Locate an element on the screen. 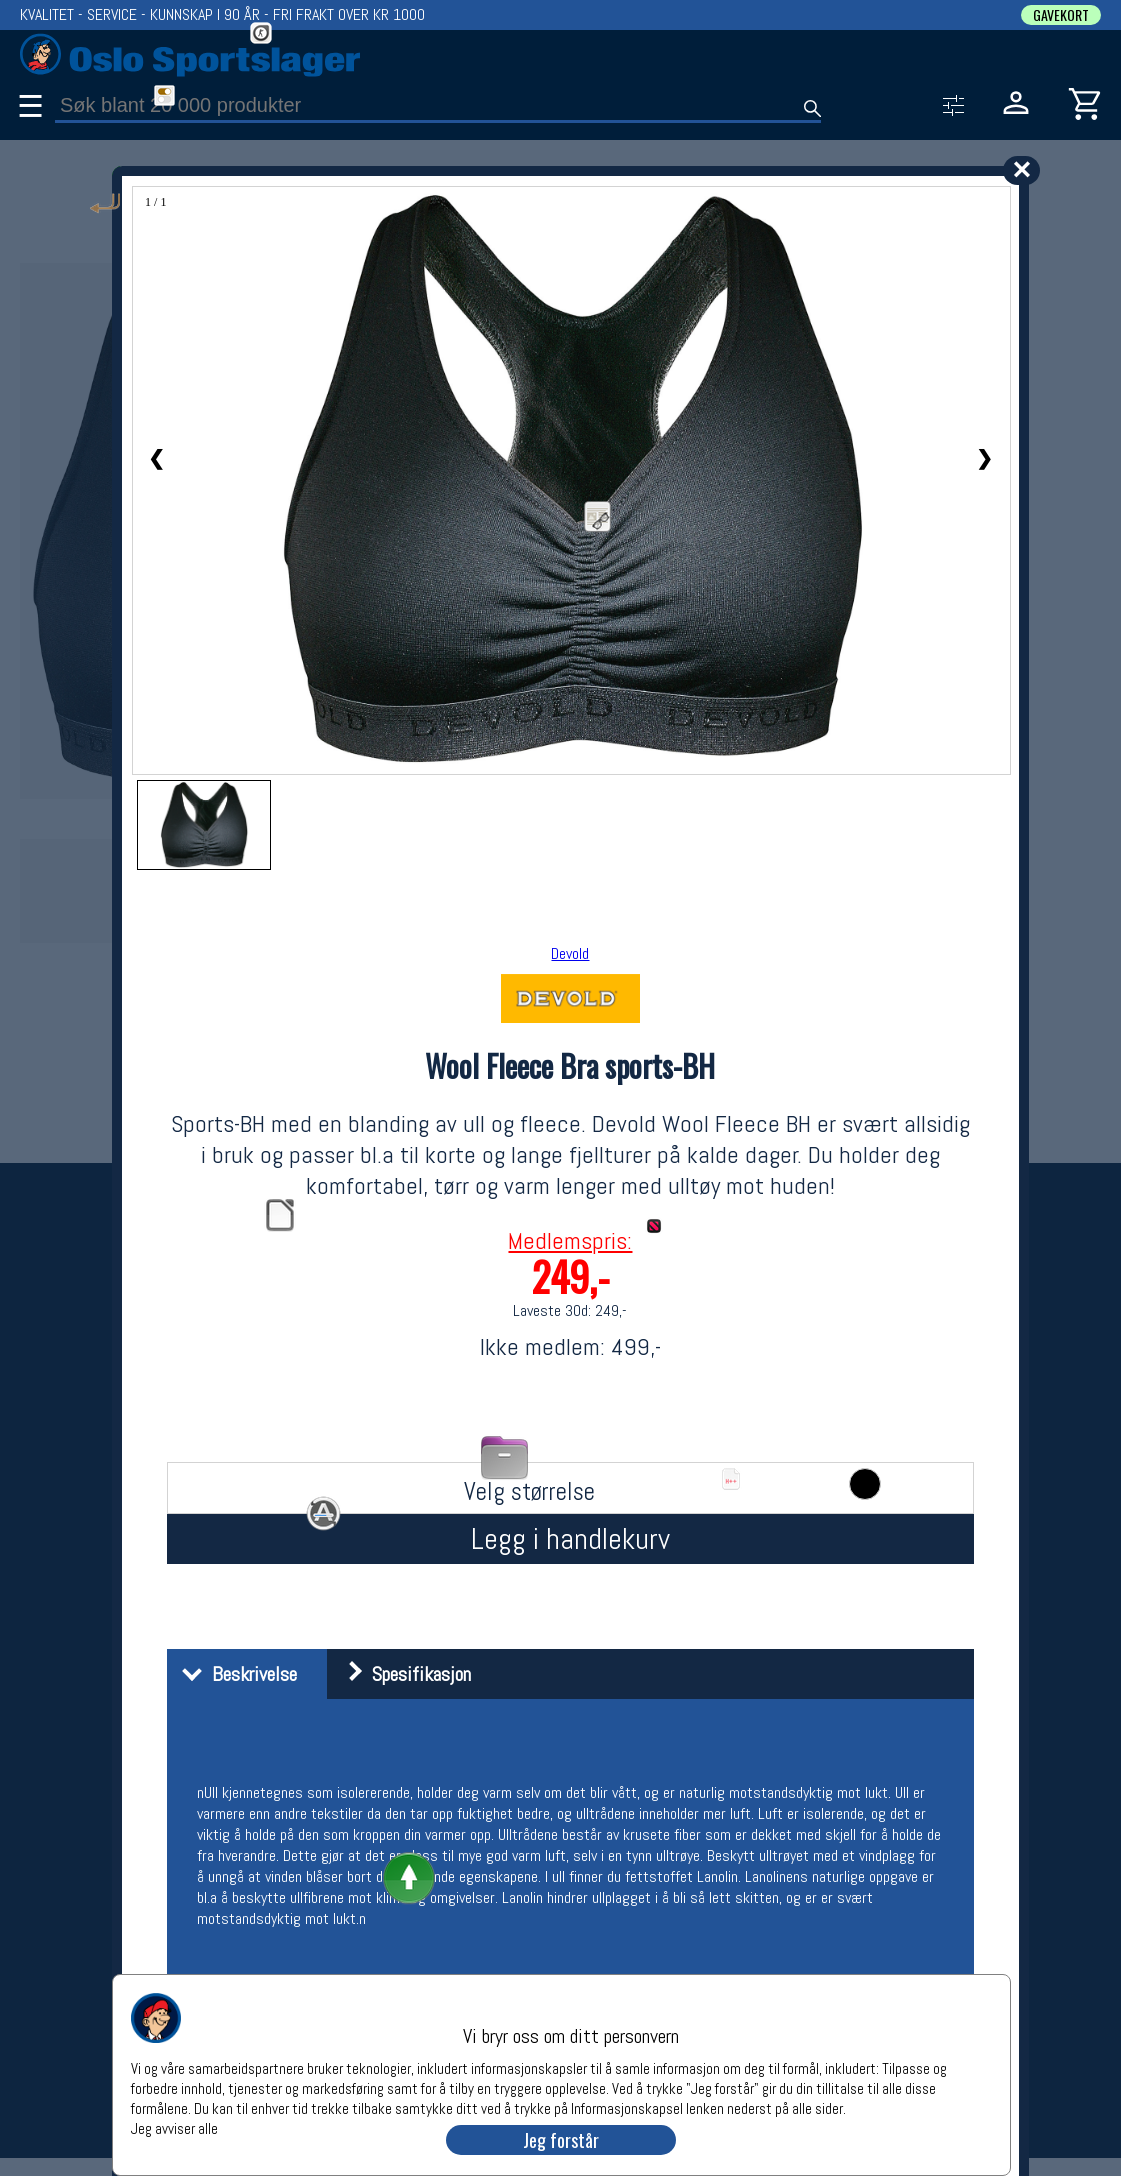 Image resolution: width=1121 pixels, height=2176 pixels. software update available for installation is located at coordinates (409, 1878).